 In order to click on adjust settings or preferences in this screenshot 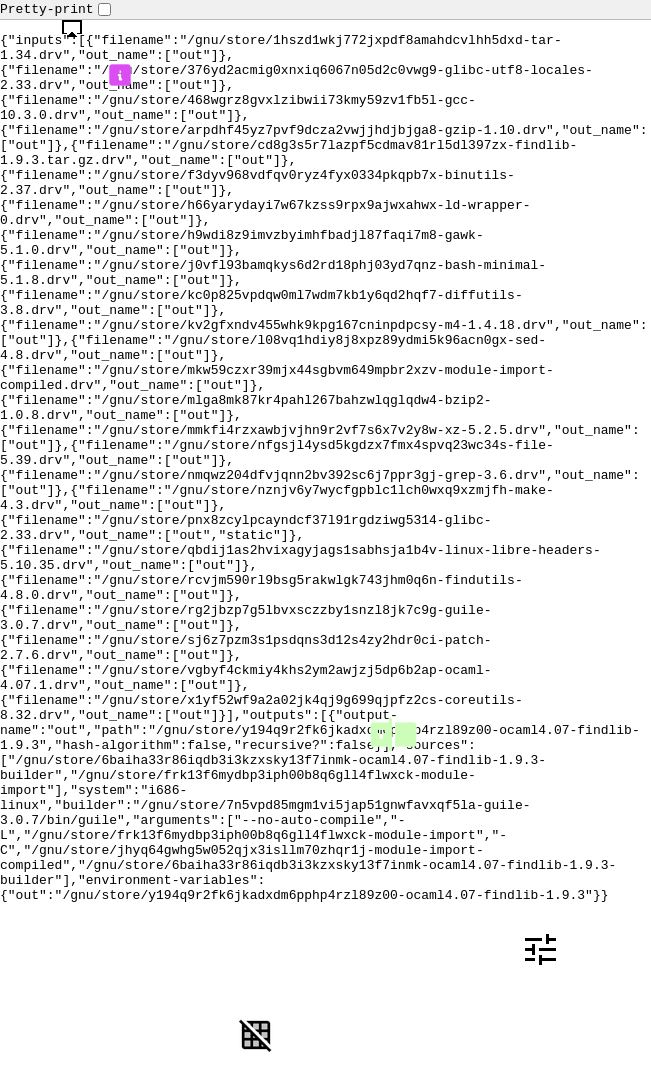, I will do `click(540, 949)`.